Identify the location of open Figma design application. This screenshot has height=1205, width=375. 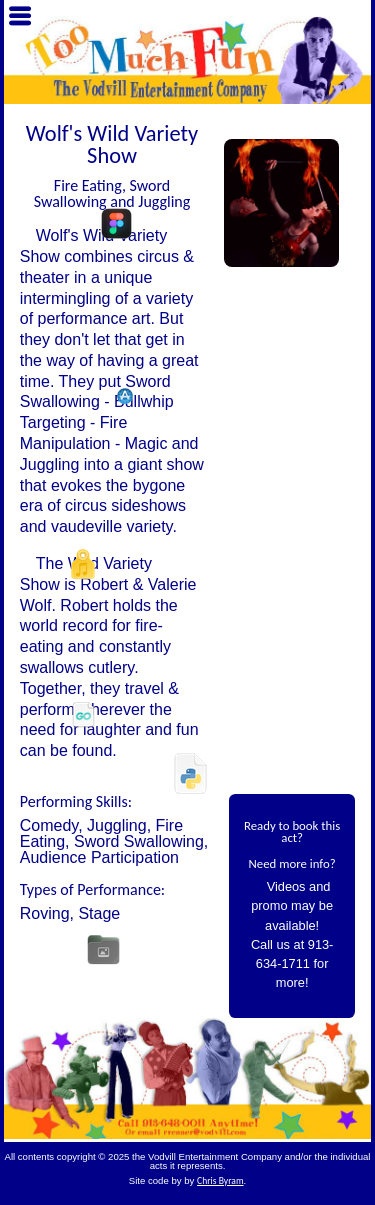
(116, 223).